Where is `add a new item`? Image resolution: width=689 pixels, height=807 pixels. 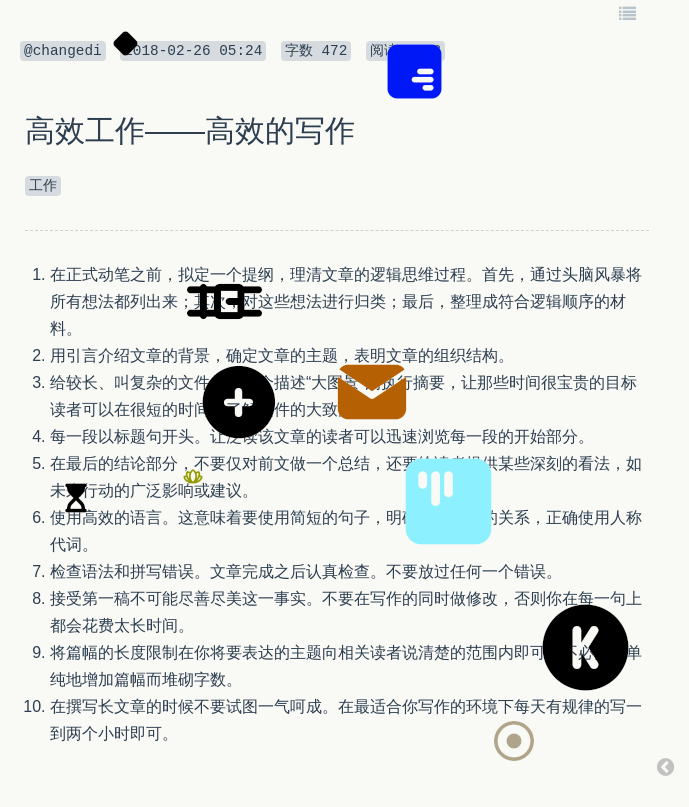
add a new item is located at coordinates (238, 402).